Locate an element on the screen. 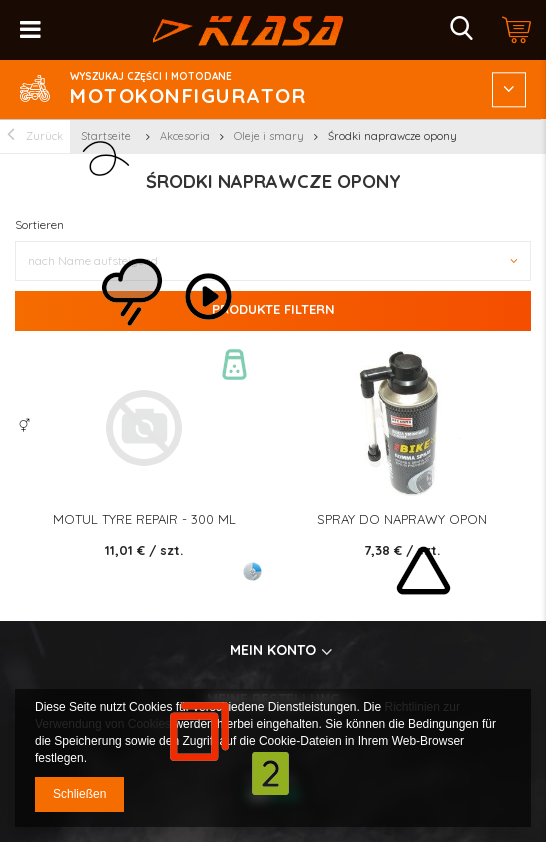  copy to clipboard is located at coordinates (199, 731).